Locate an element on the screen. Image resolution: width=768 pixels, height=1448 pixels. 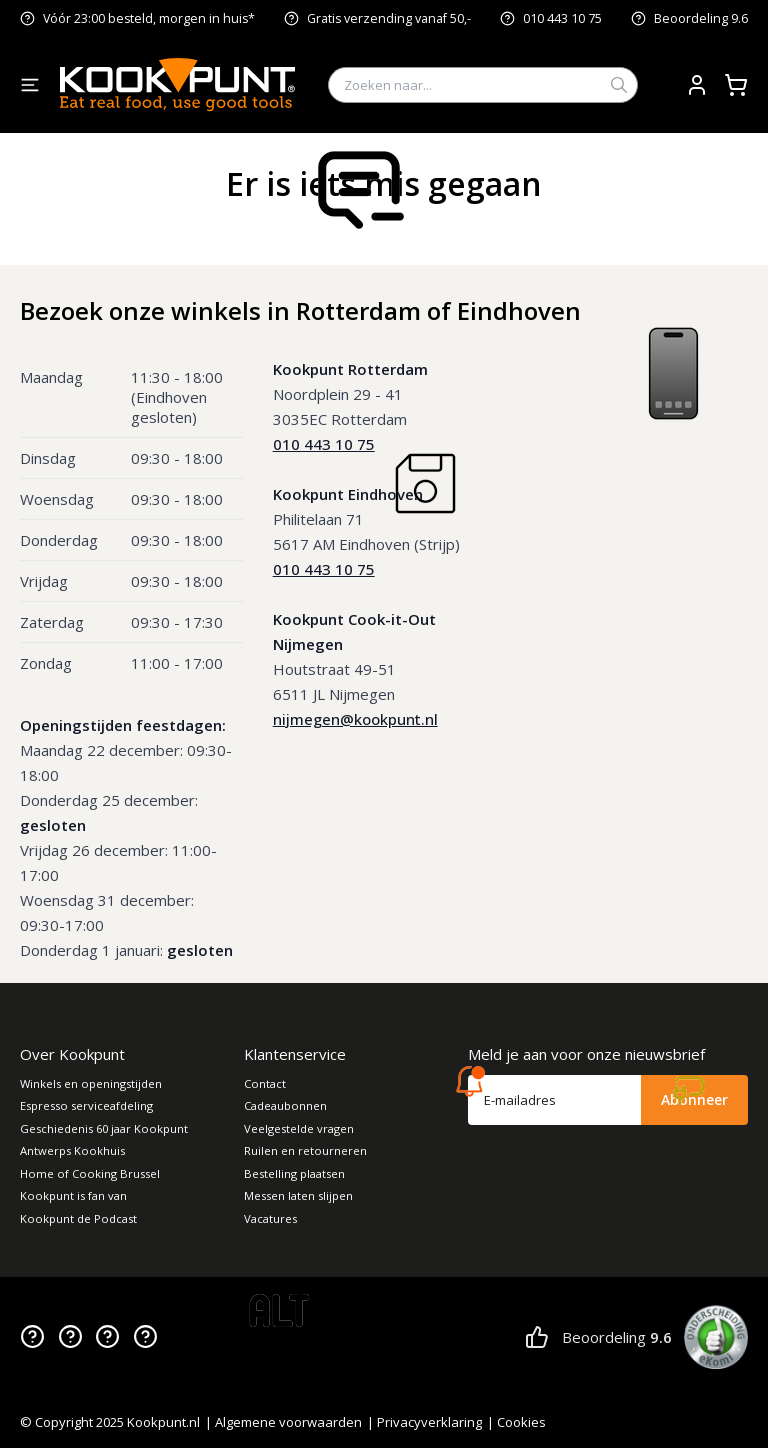
iPhone device icon is located at coordinates (673, 373).